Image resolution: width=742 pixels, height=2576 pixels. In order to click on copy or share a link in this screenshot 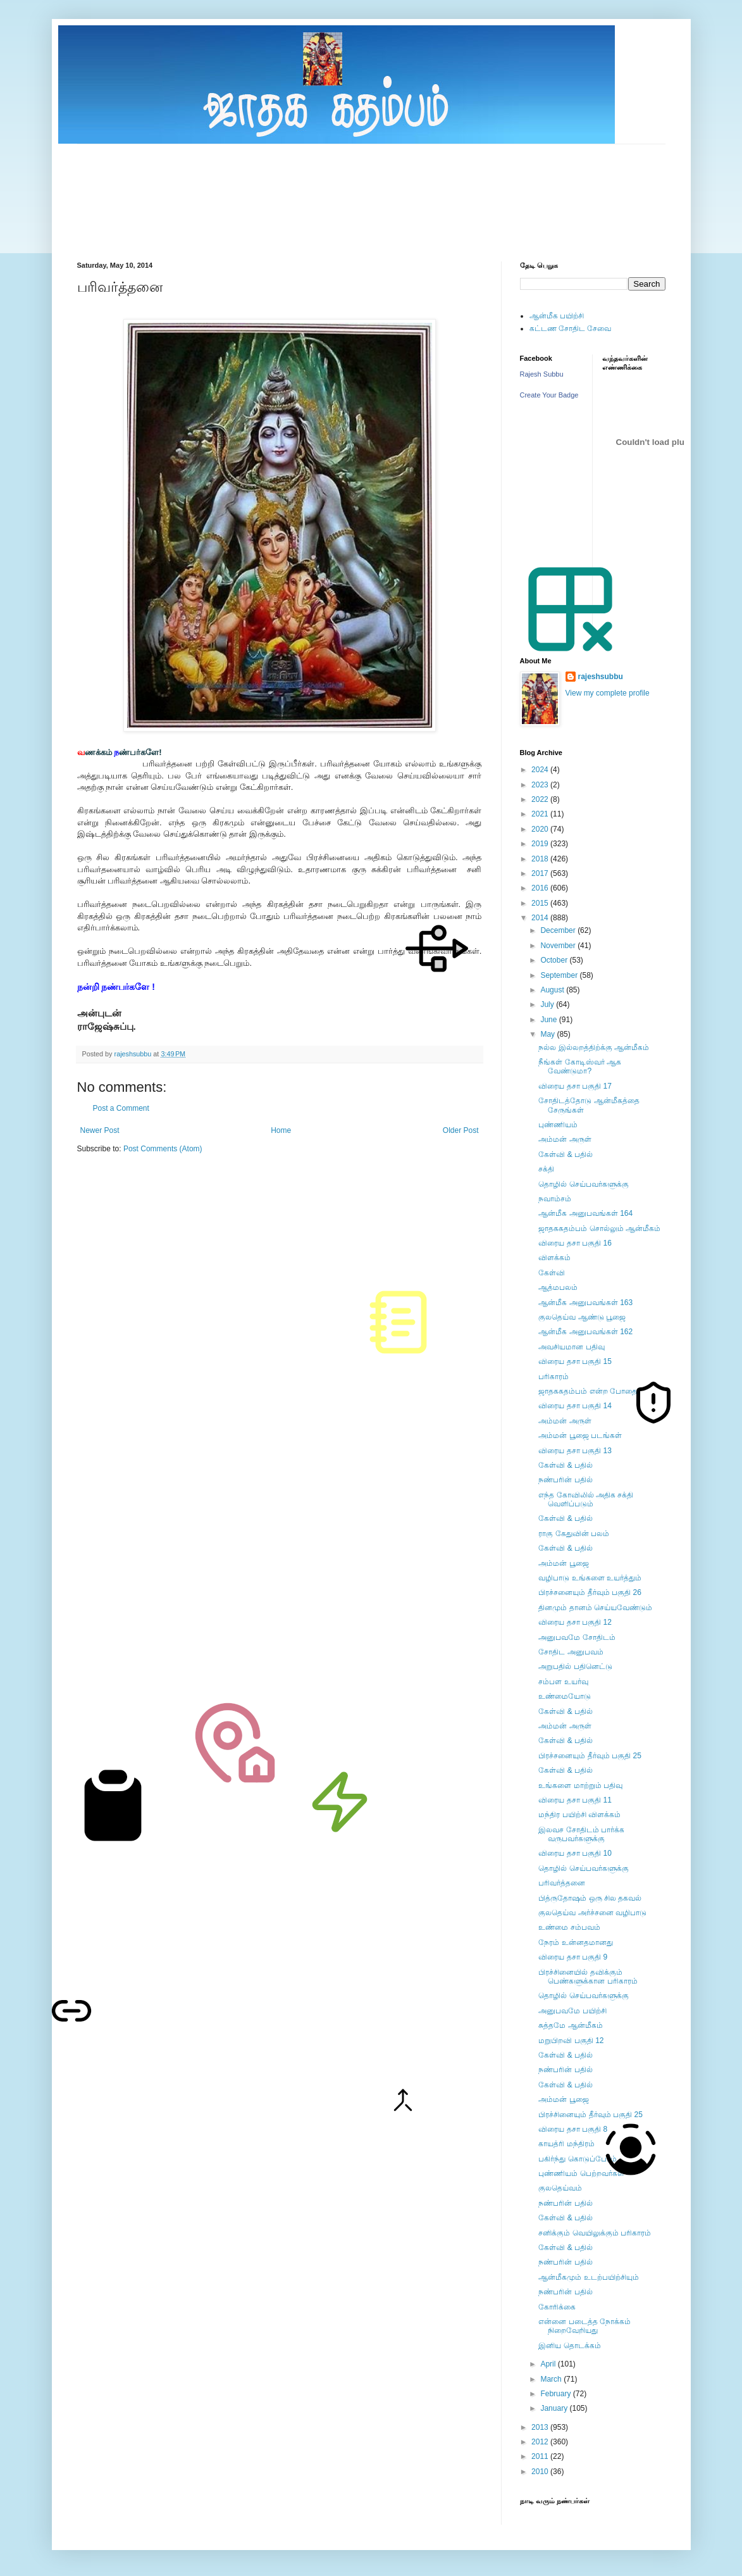, I will do `click(71, 2011)`.